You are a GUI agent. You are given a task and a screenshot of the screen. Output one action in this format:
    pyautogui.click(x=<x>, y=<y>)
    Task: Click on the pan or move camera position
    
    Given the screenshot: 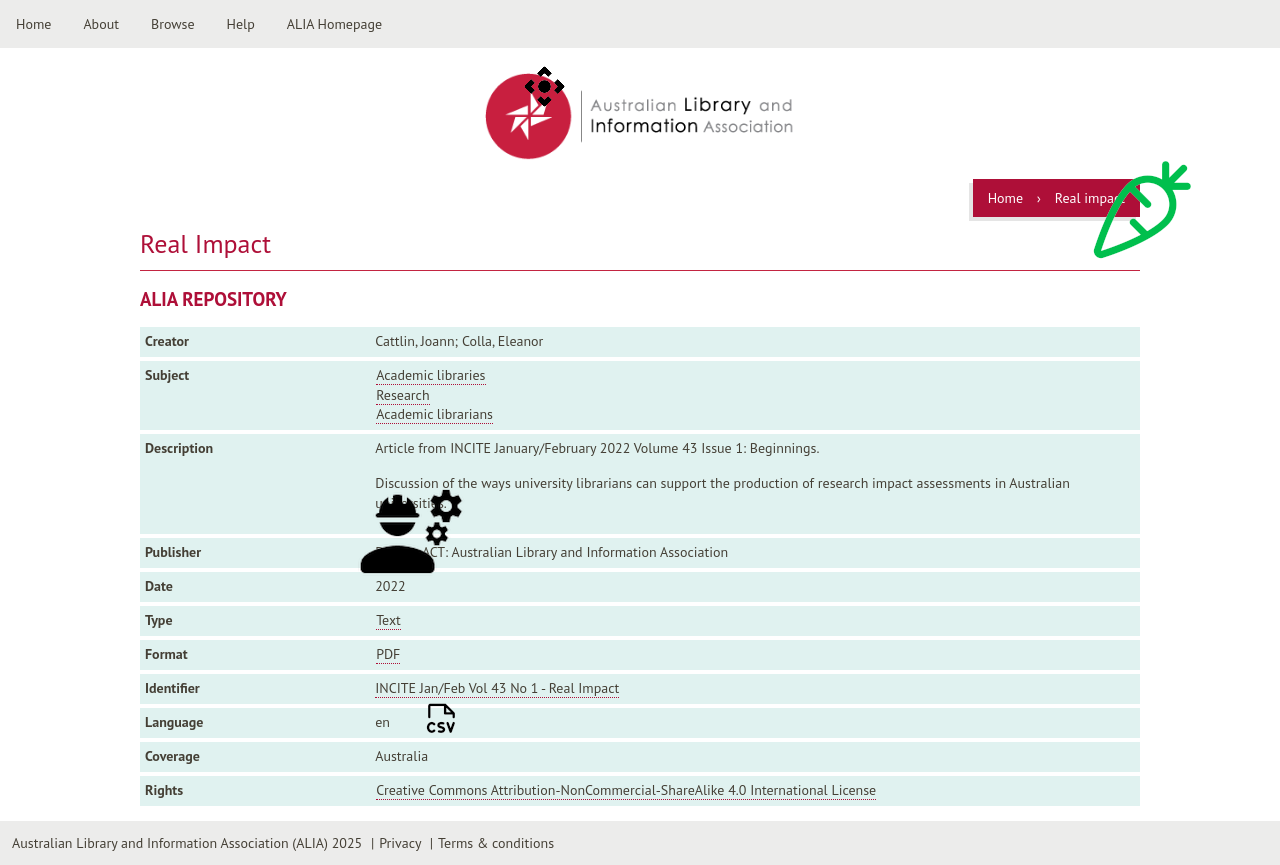 What is the action you would take?
    pyautogui.click(x=544, y=86)
    